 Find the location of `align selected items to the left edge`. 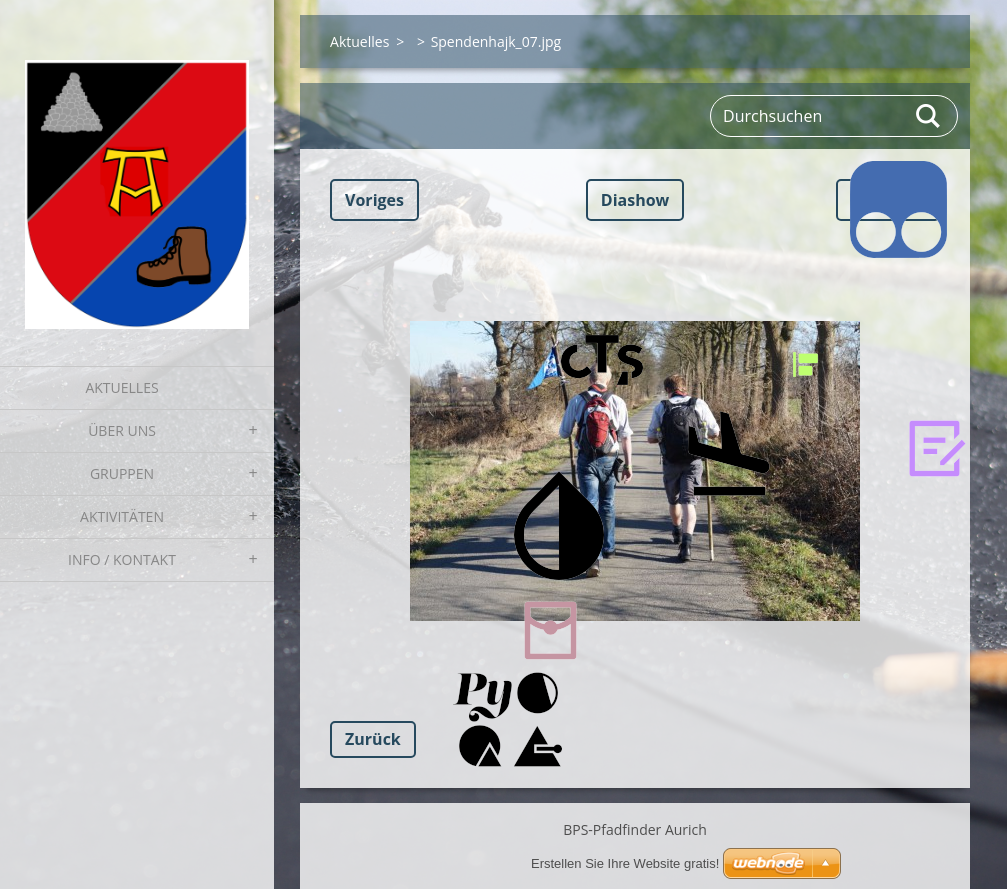

align selected items to the left edge is located at coordinates (805, 364).